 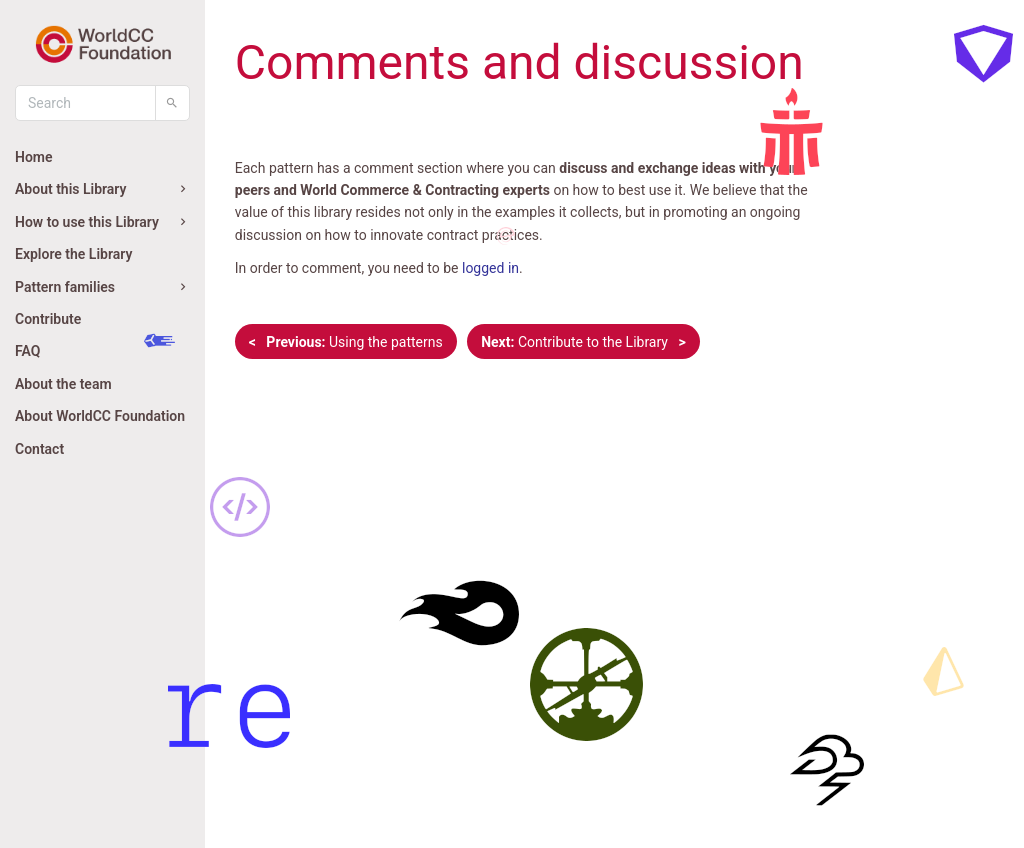 I want to click on open Prisma ORM documentation or dashboard, so click(x=943, y=671).